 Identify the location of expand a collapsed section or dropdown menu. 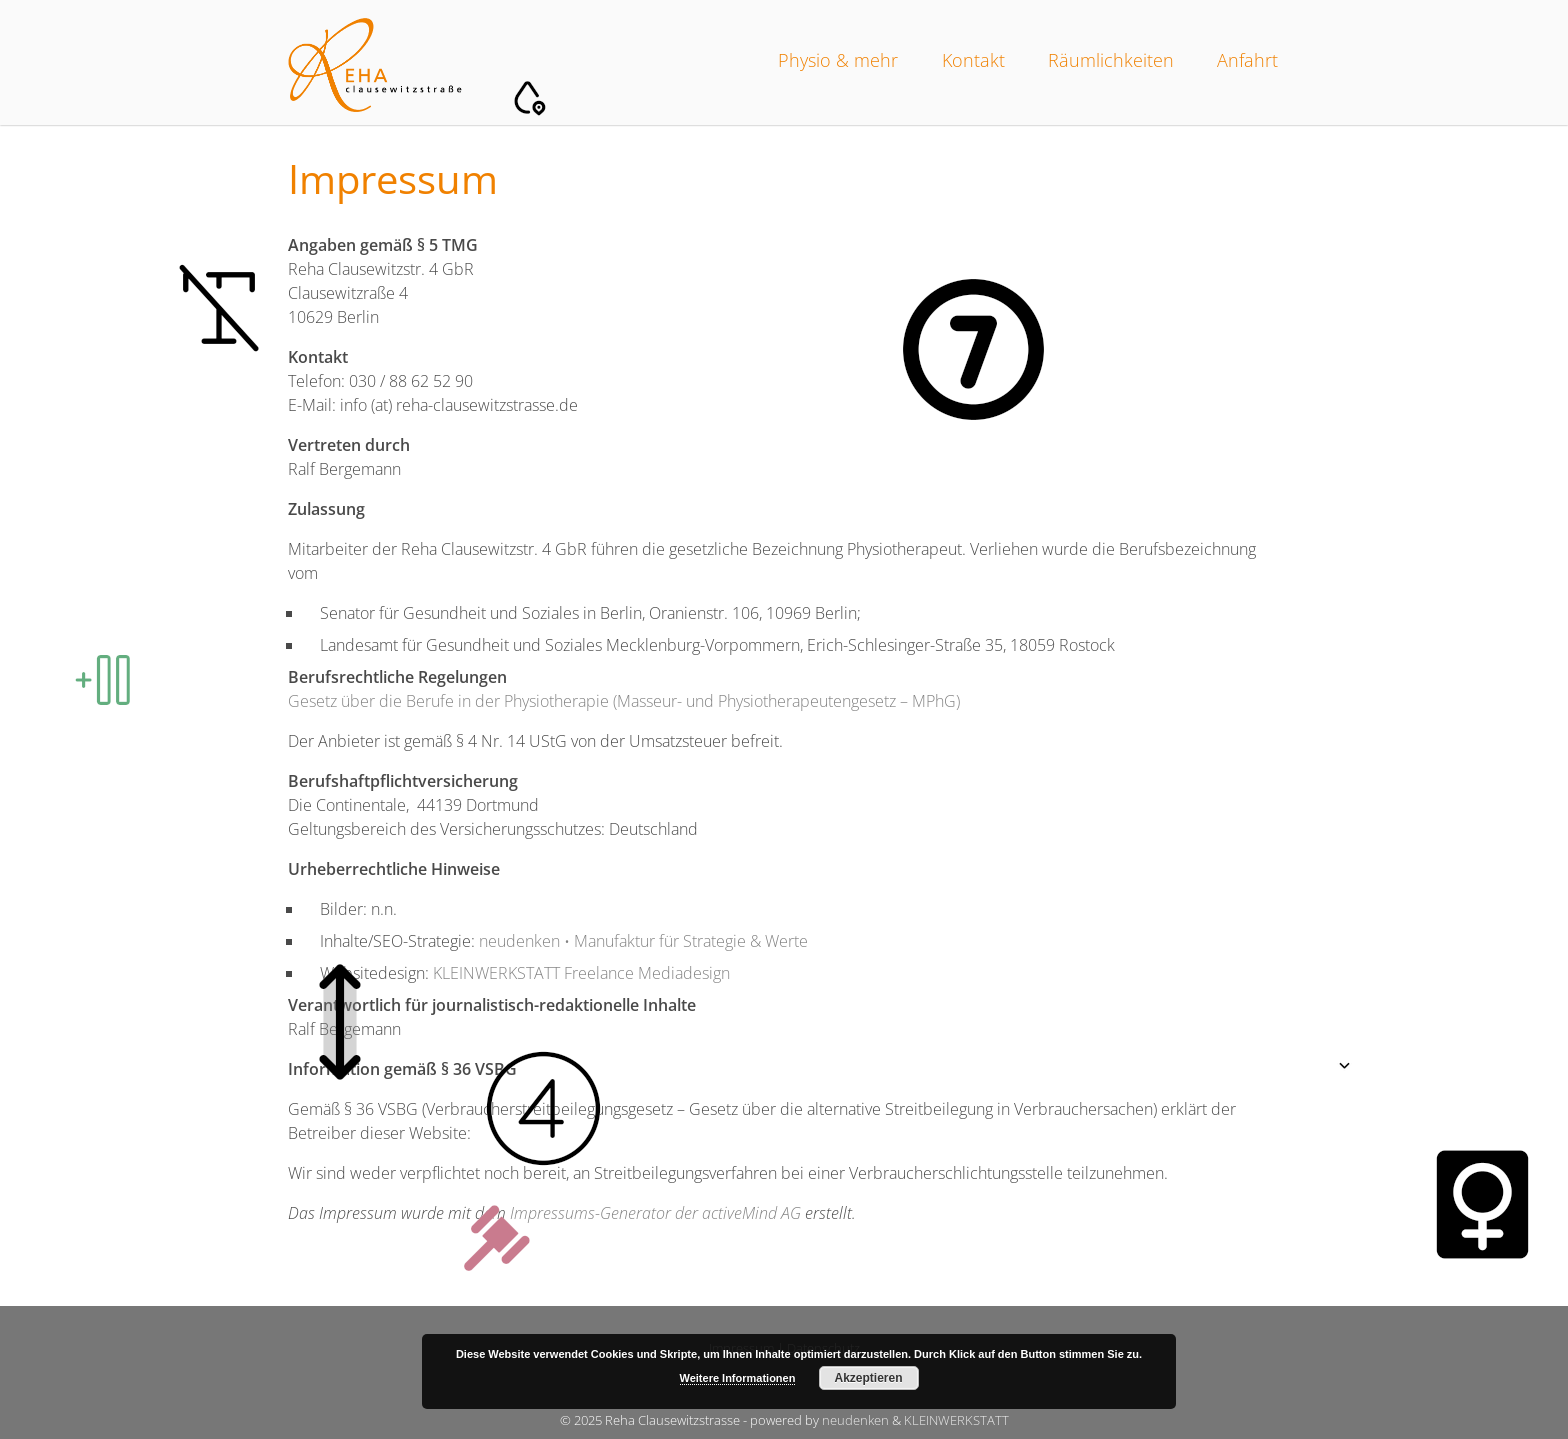
(1344, 1065).